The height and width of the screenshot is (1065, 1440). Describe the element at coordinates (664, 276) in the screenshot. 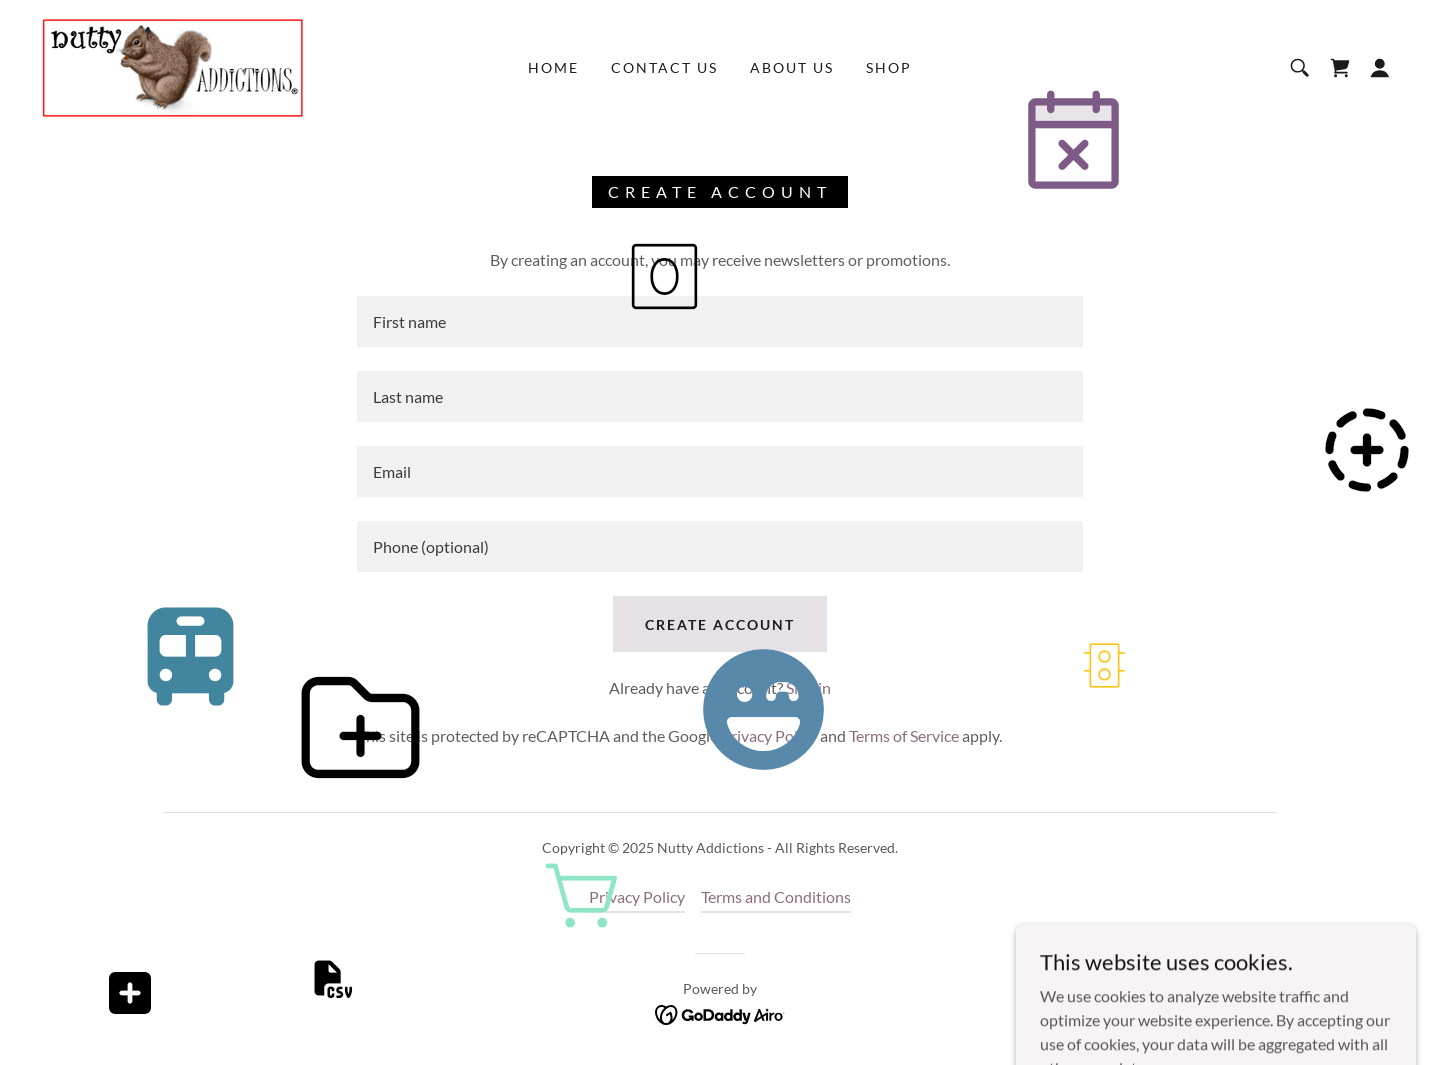

I see `represents the number zero in a numeric input or display` at that location.